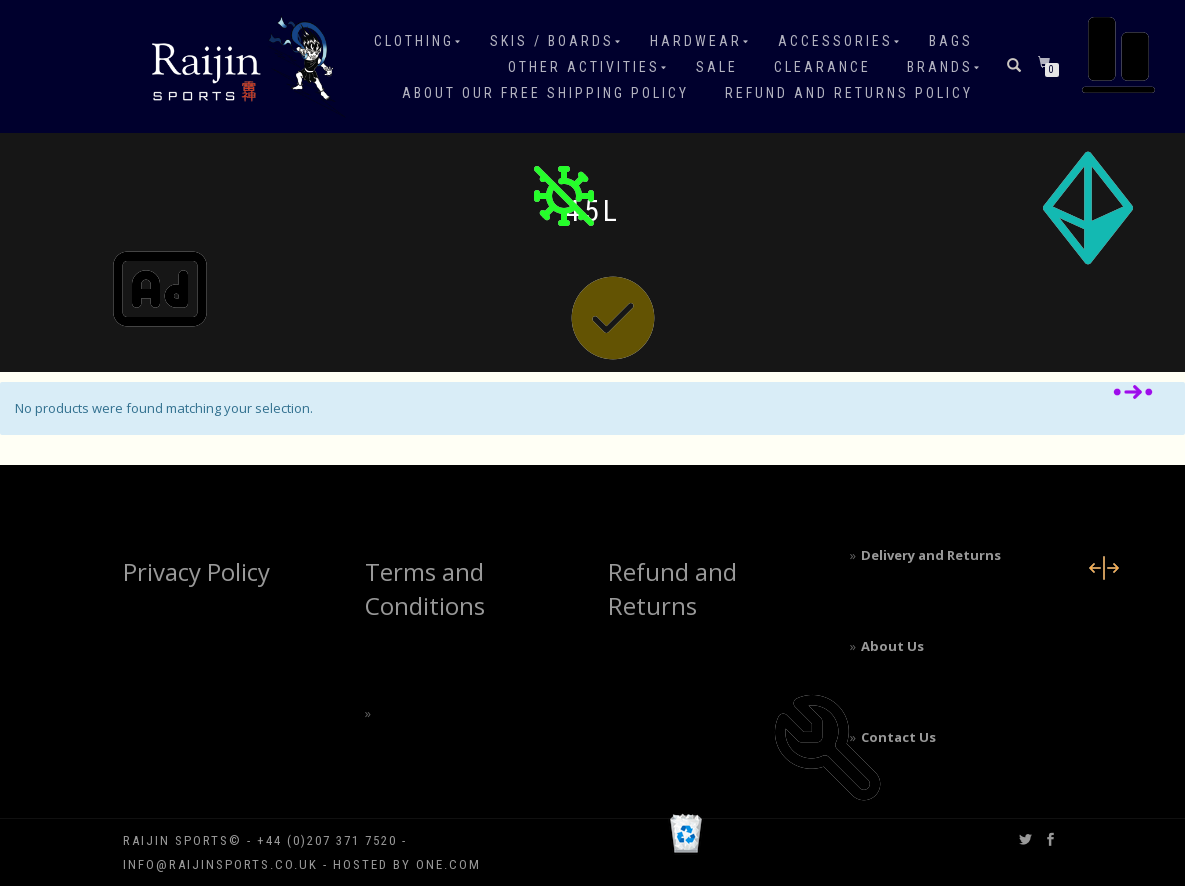  I want to click on virus protection enabled or threat neutralized, so click(564, 196).